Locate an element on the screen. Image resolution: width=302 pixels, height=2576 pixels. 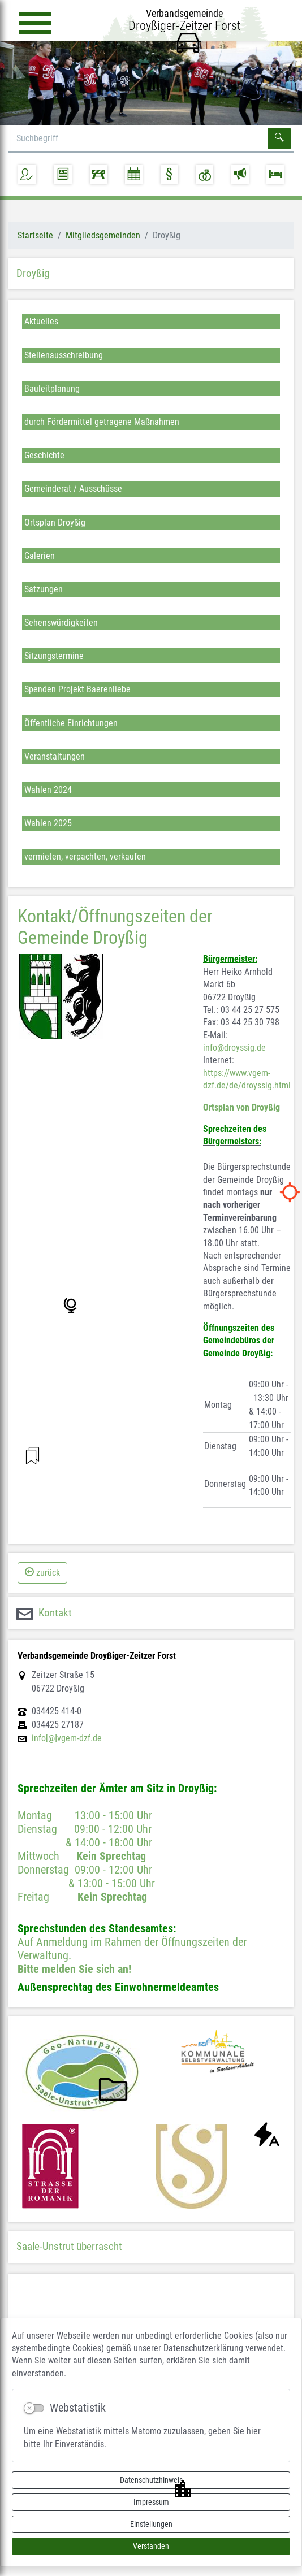
view your saved bookmarks is located at coordinates (32, 1455).